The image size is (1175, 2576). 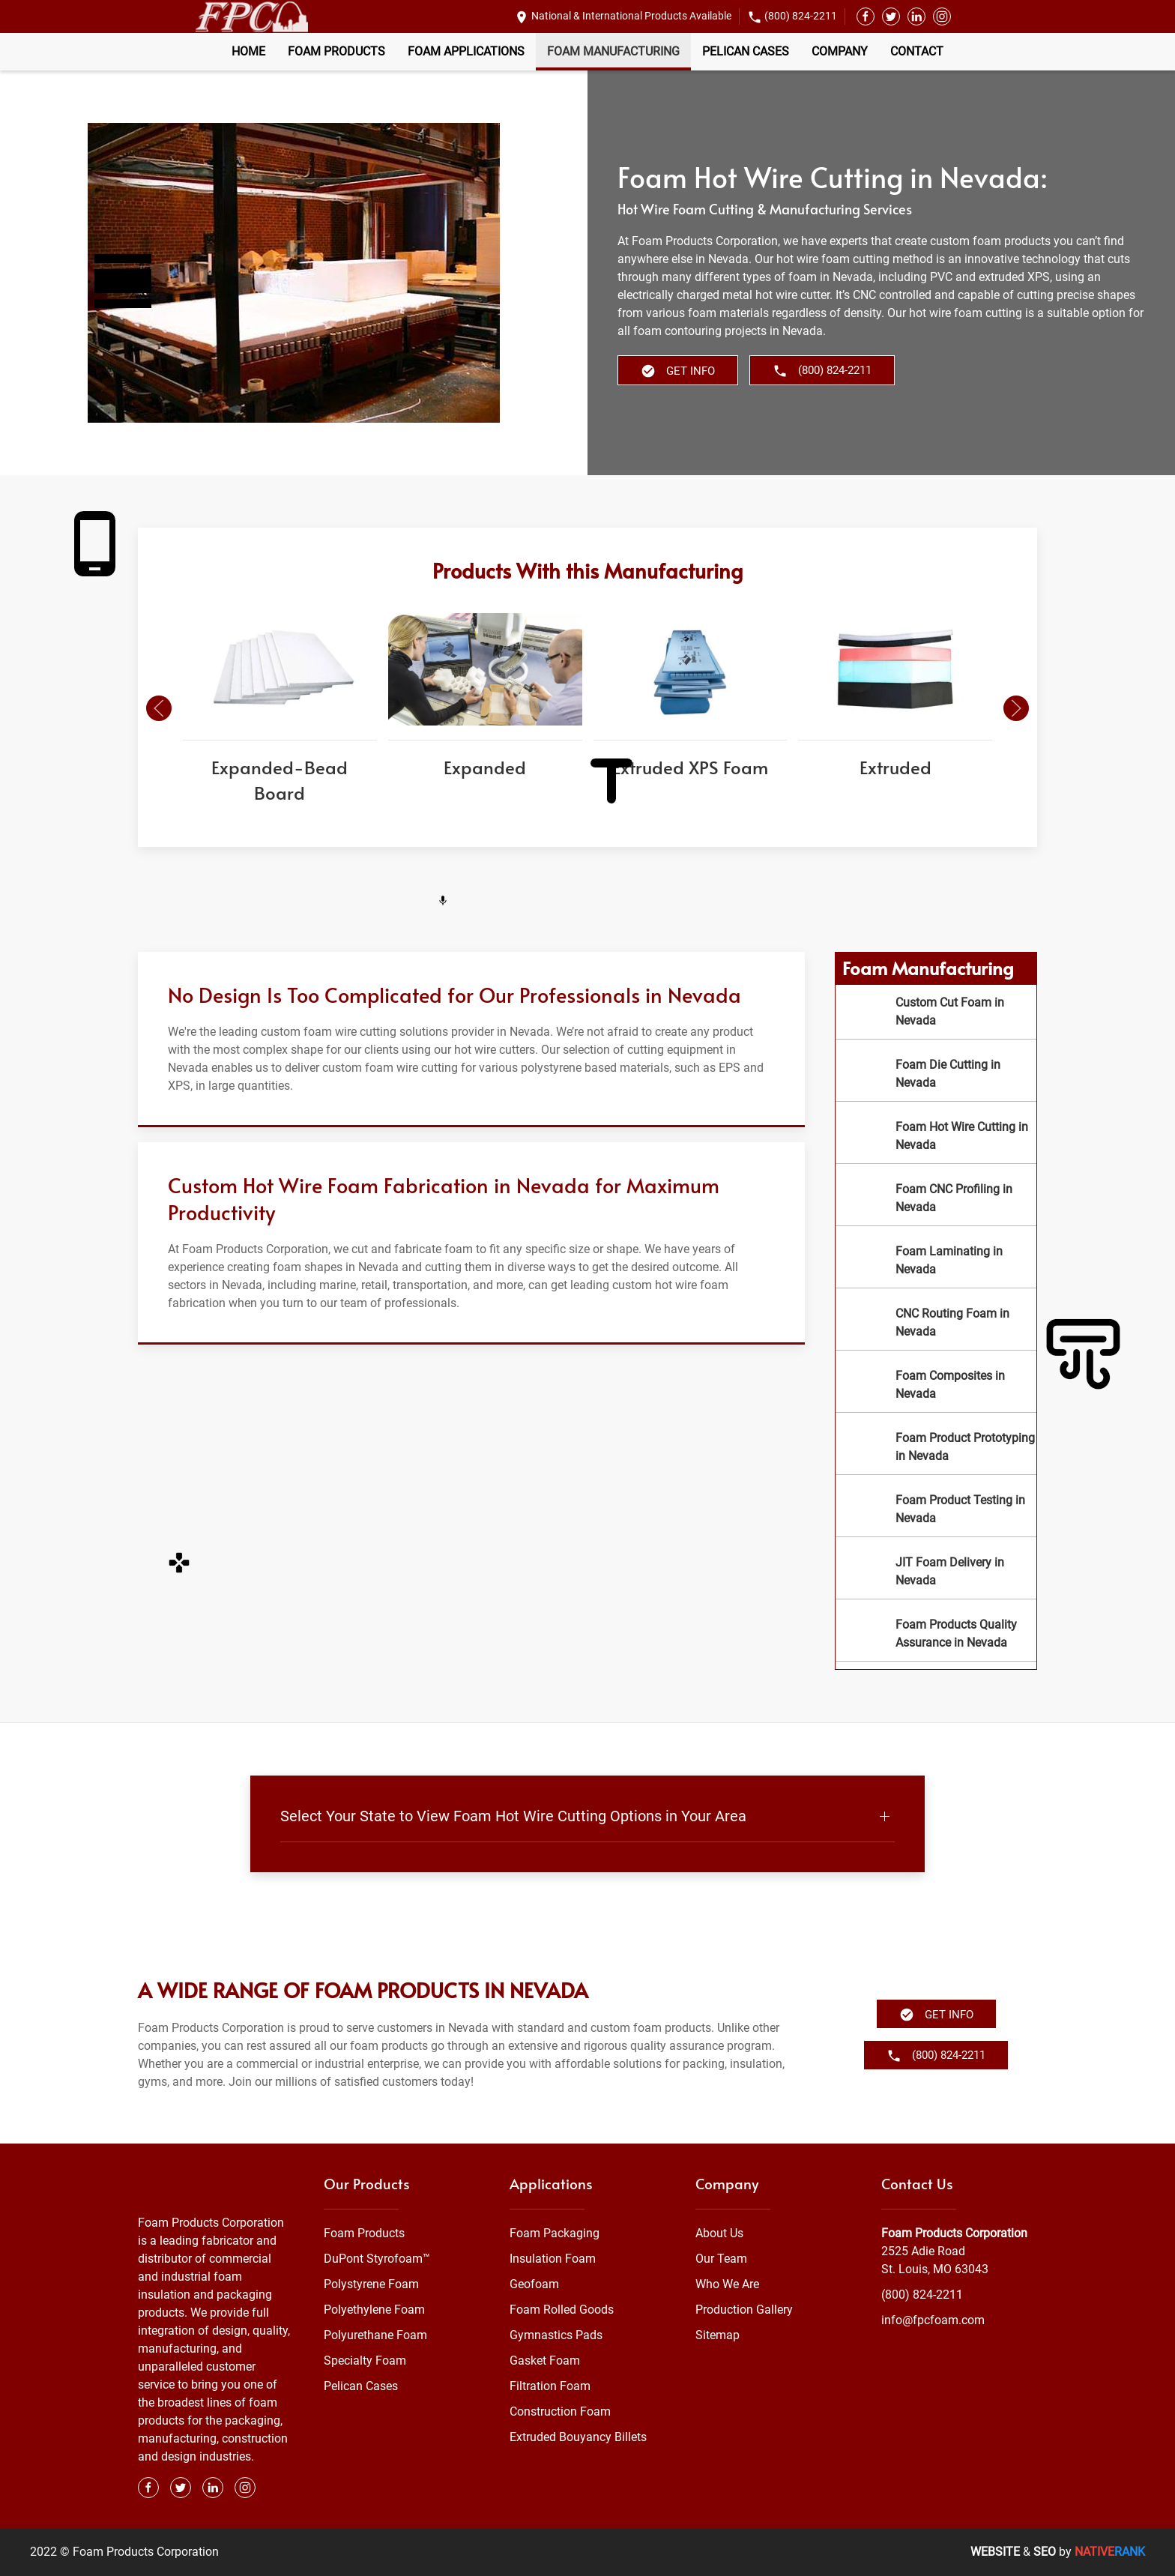 What do you see at coordinates (179, 1563) in the screenshot?
I see `access gaming features or settings` at bounding box center [179, 1563].